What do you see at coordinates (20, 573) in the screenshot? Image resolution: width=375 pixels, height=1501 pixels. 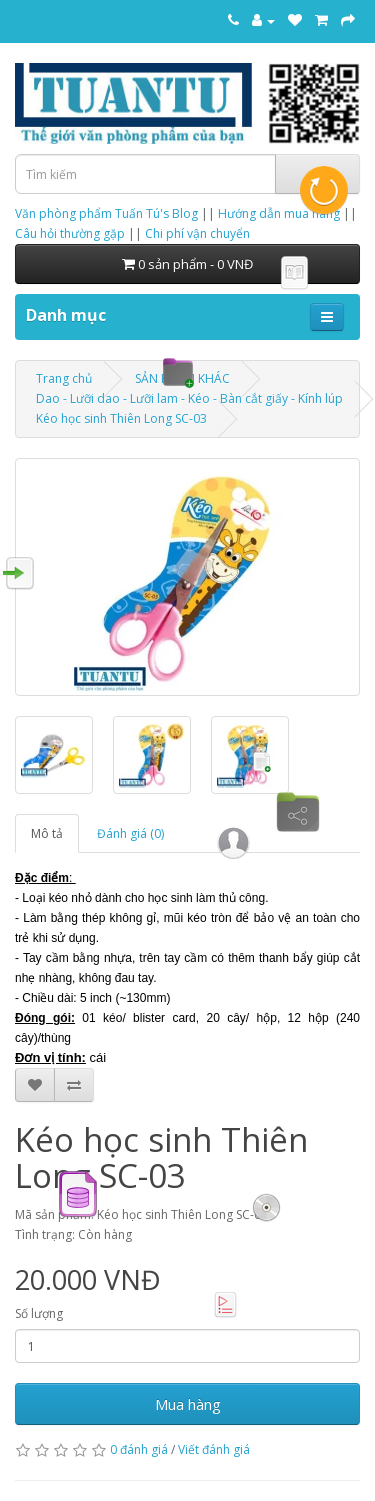 I see `import a document or file` at bounding box center [20, 573].